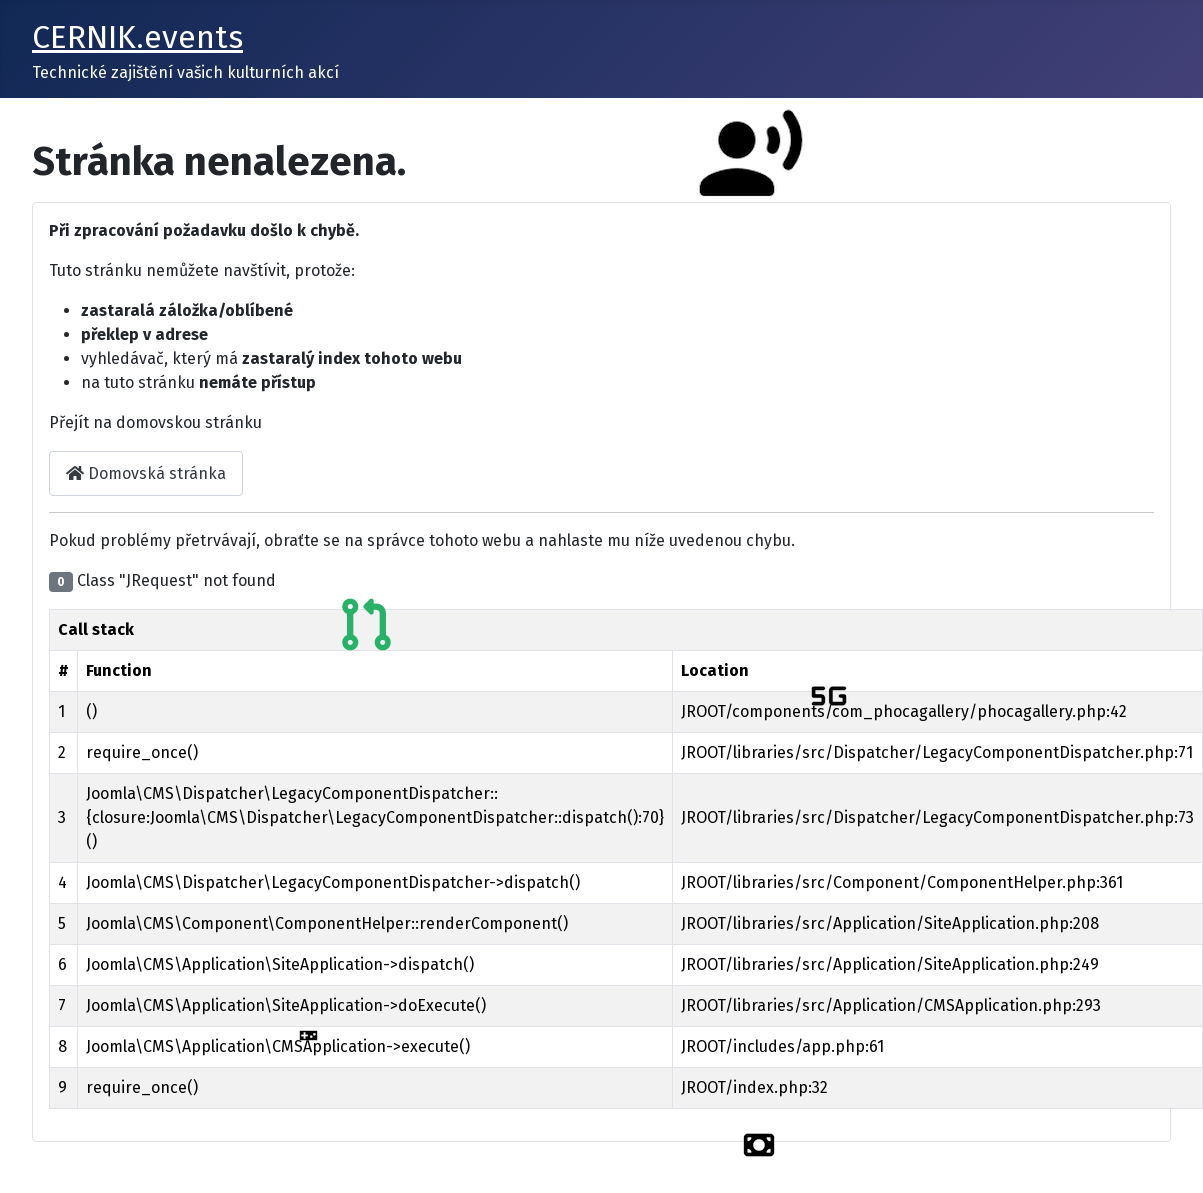 This screenshot has width=1203, height=1193. What do you see at coordinates (366, 624) in the screenshot?
I see `view pull request details` at bounding box center [366, 624].